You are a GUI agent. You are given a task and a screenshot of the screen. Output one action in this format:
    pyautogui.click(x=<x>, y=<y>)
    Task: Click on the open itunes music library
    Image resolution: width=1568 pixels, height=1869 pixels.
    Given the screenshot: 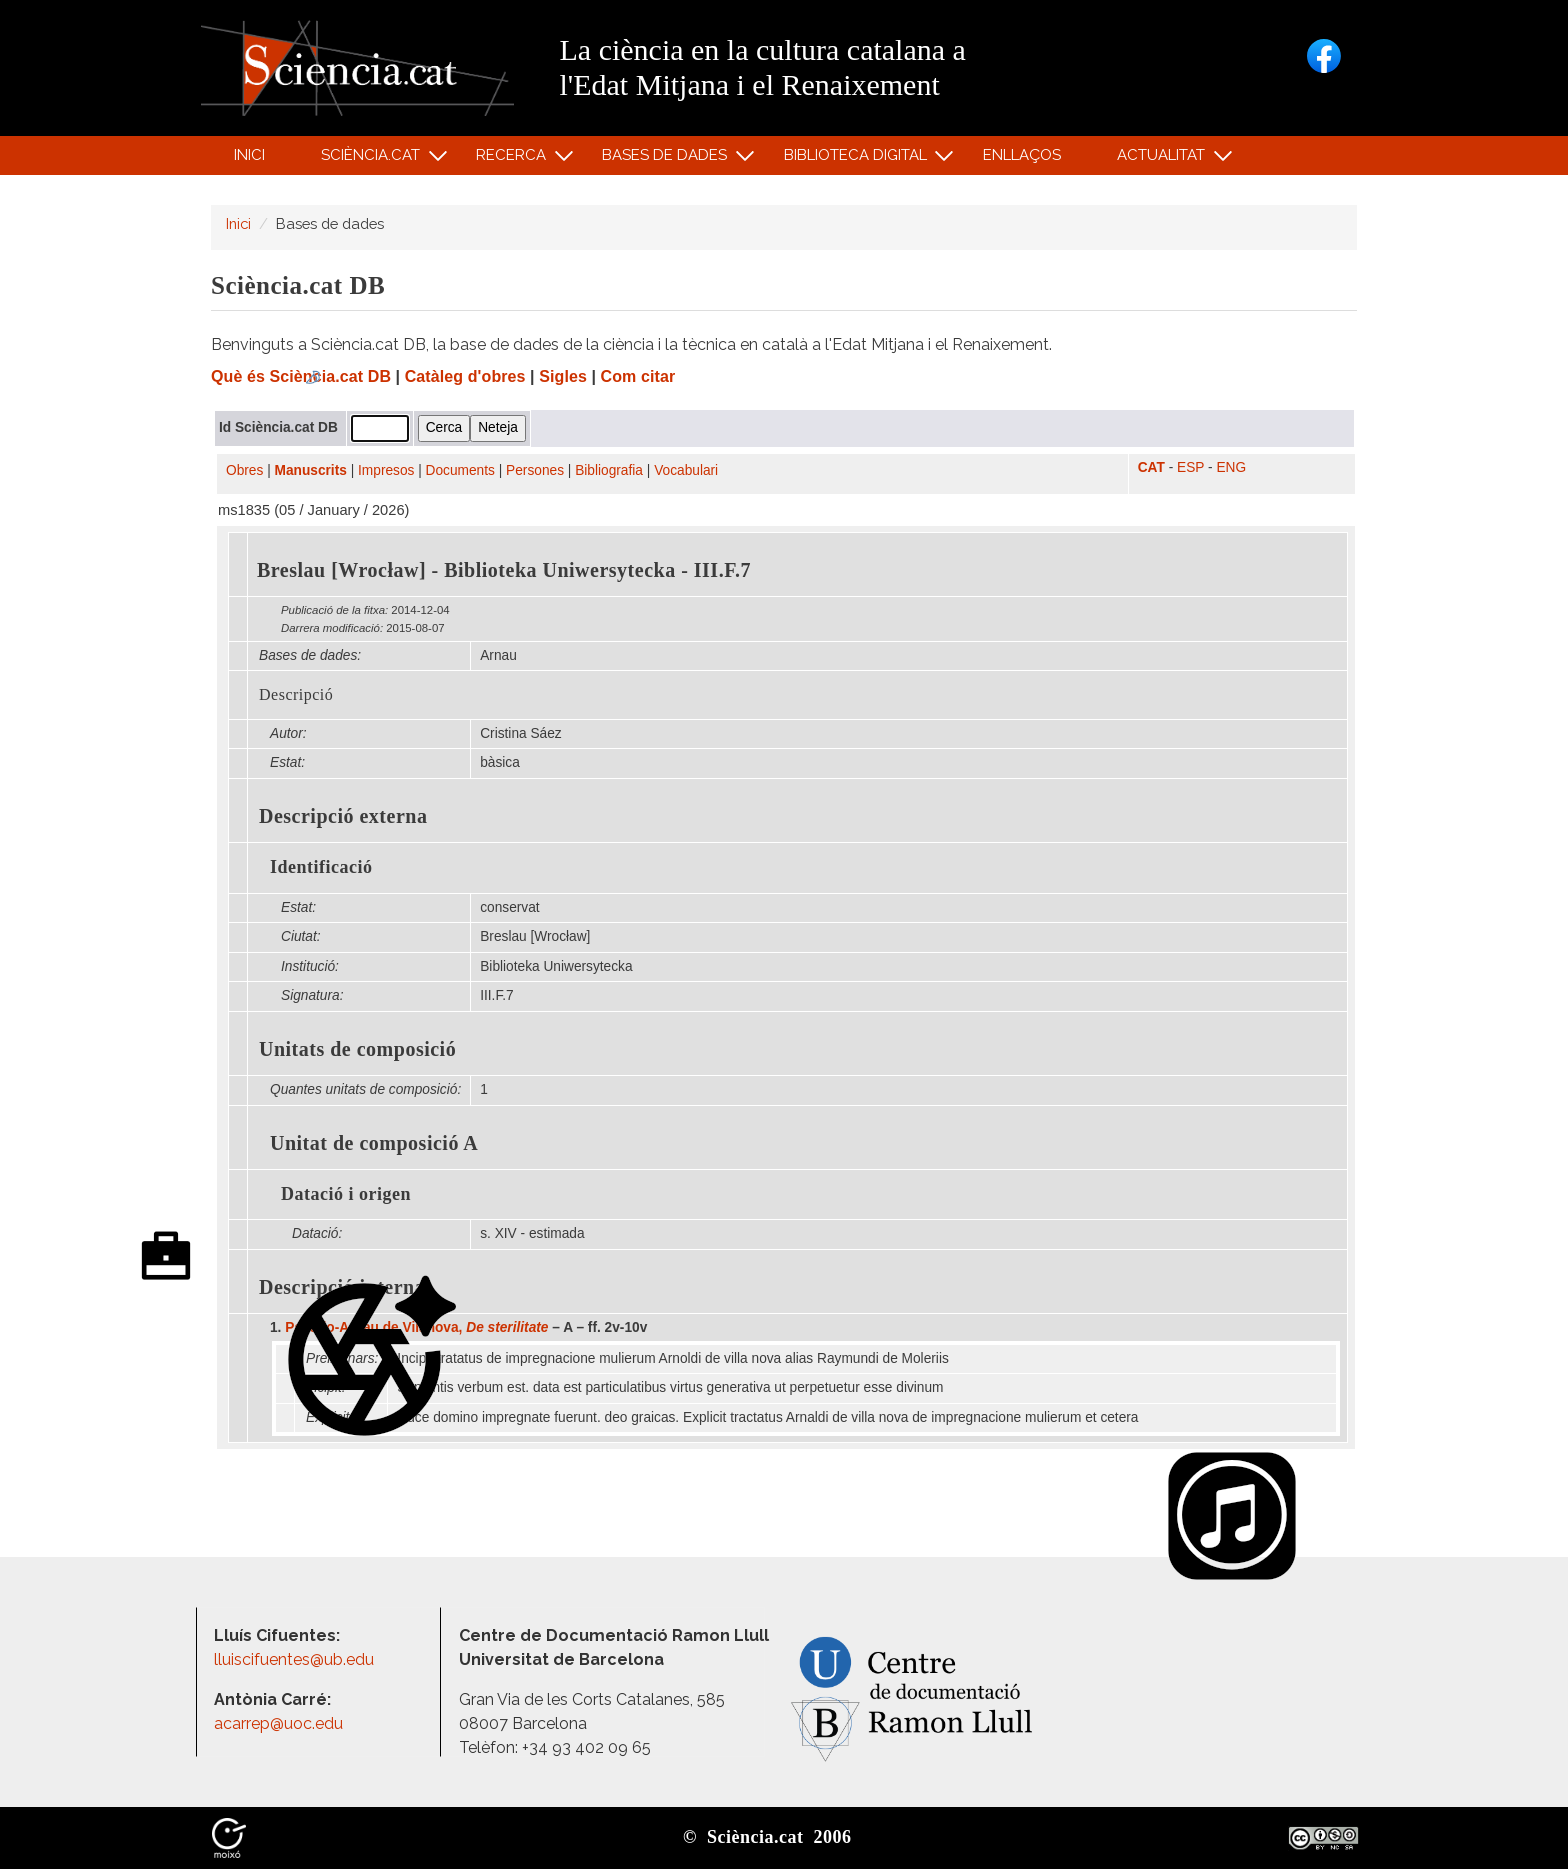 What is the action you would take?
    pyautogui.click(x=1232, y=1516)
    